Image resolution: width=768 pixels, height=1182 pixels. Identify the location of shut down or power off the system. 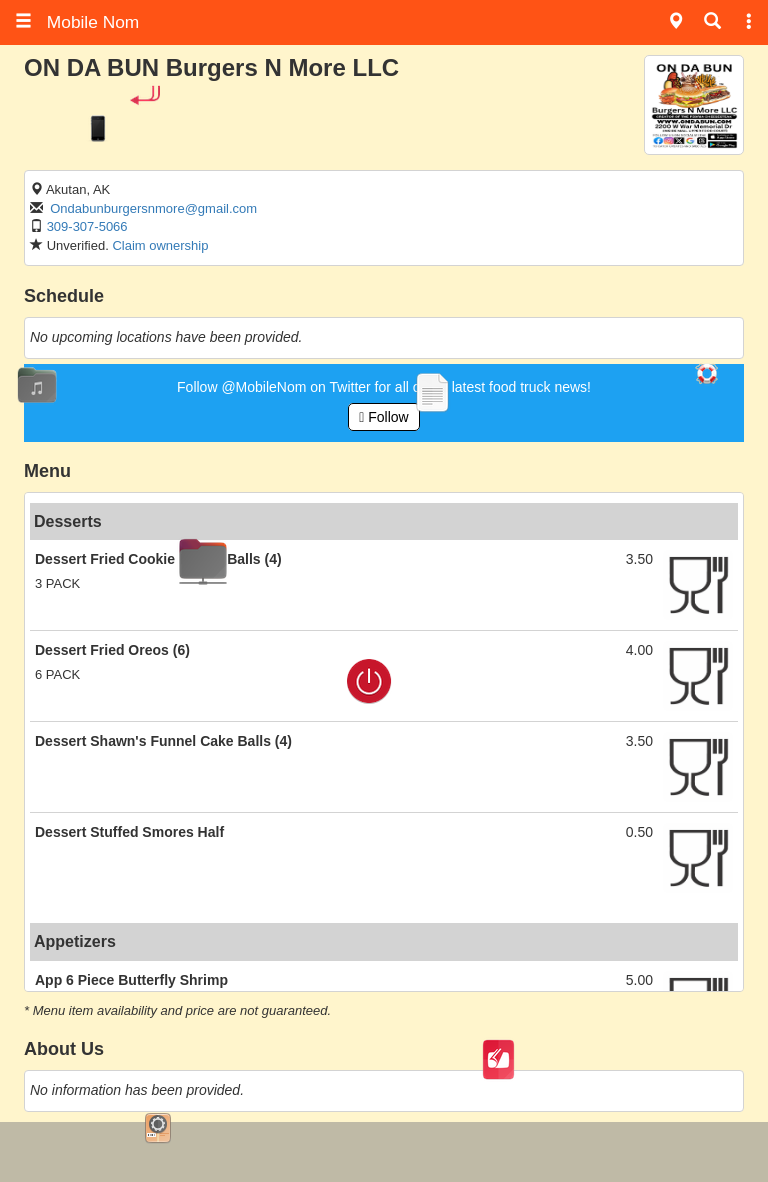
(370, 682).